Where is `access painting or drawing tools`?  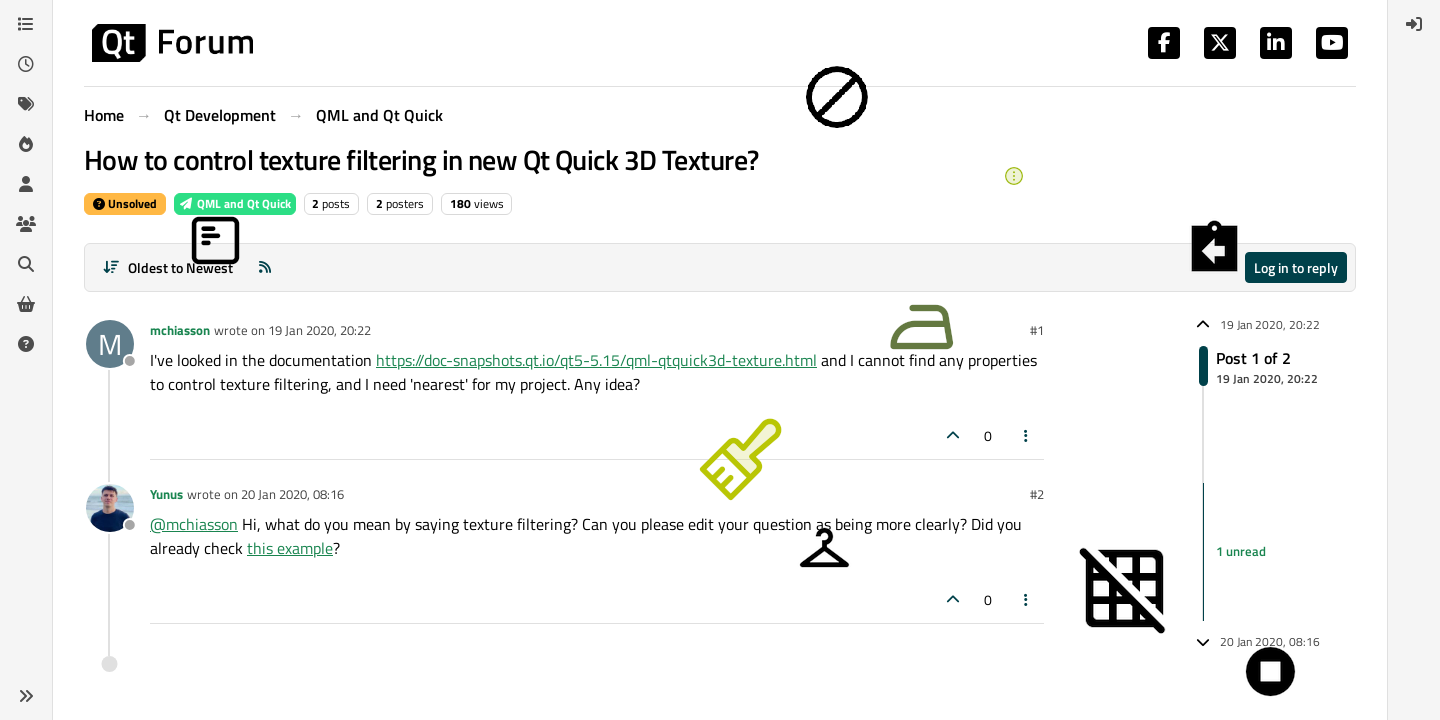 access painting or drawing tools is located at coordinates (742, 458).